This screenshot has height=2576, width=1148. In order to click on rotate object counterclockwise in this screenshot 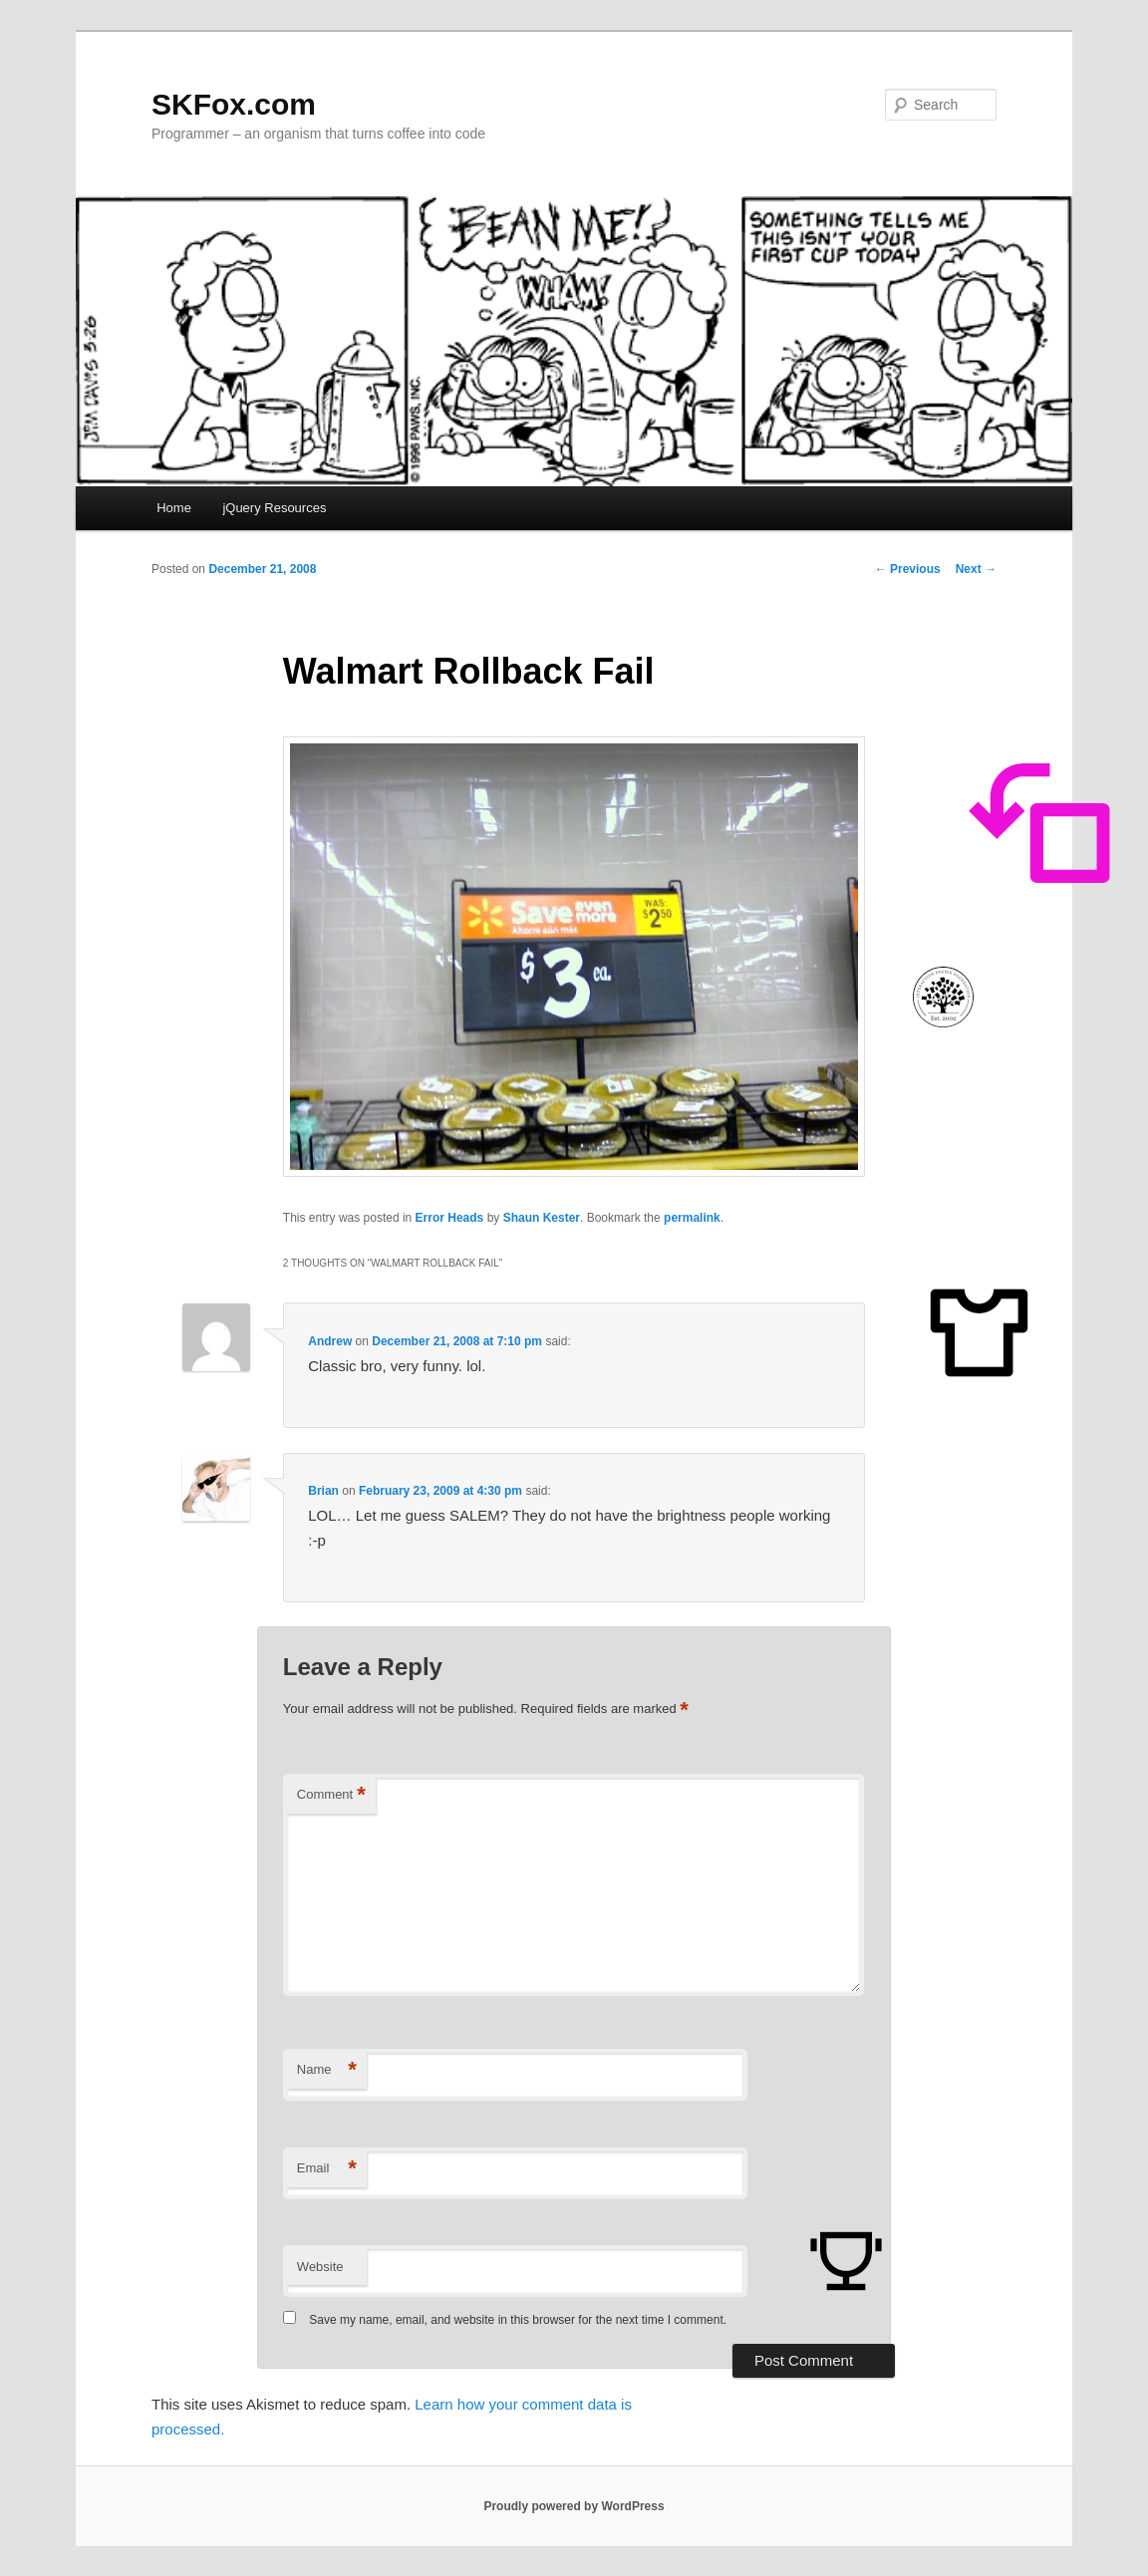, I will do `click(1043, 823)`.